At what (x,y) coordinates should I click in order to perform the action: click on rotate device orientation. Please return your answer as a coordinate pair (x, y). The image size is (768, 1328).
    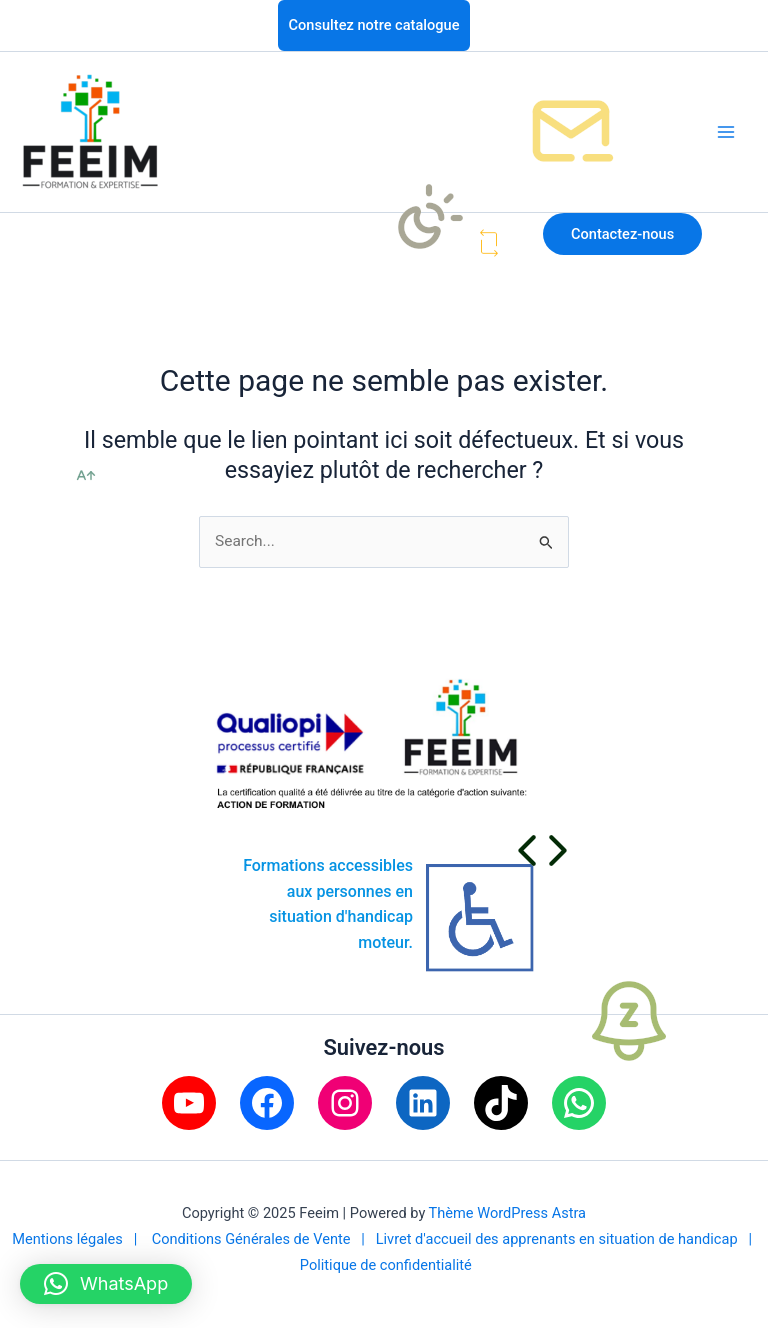
    Looking at the image, I should click on (489, 243).